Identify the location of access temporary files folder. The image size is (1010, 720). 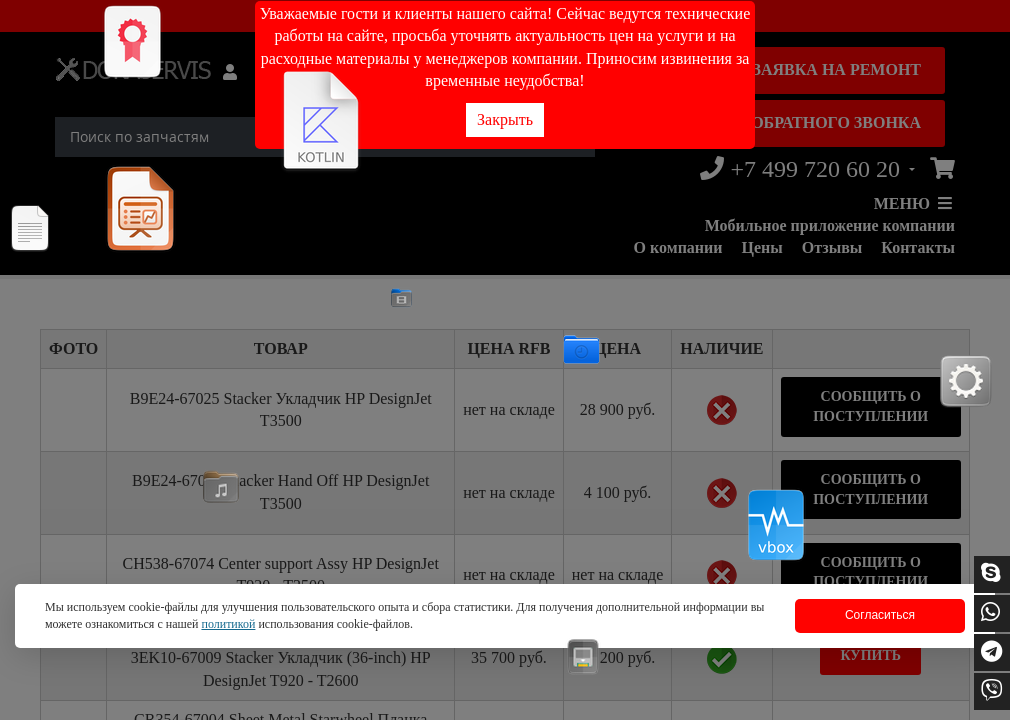
(581, 349).